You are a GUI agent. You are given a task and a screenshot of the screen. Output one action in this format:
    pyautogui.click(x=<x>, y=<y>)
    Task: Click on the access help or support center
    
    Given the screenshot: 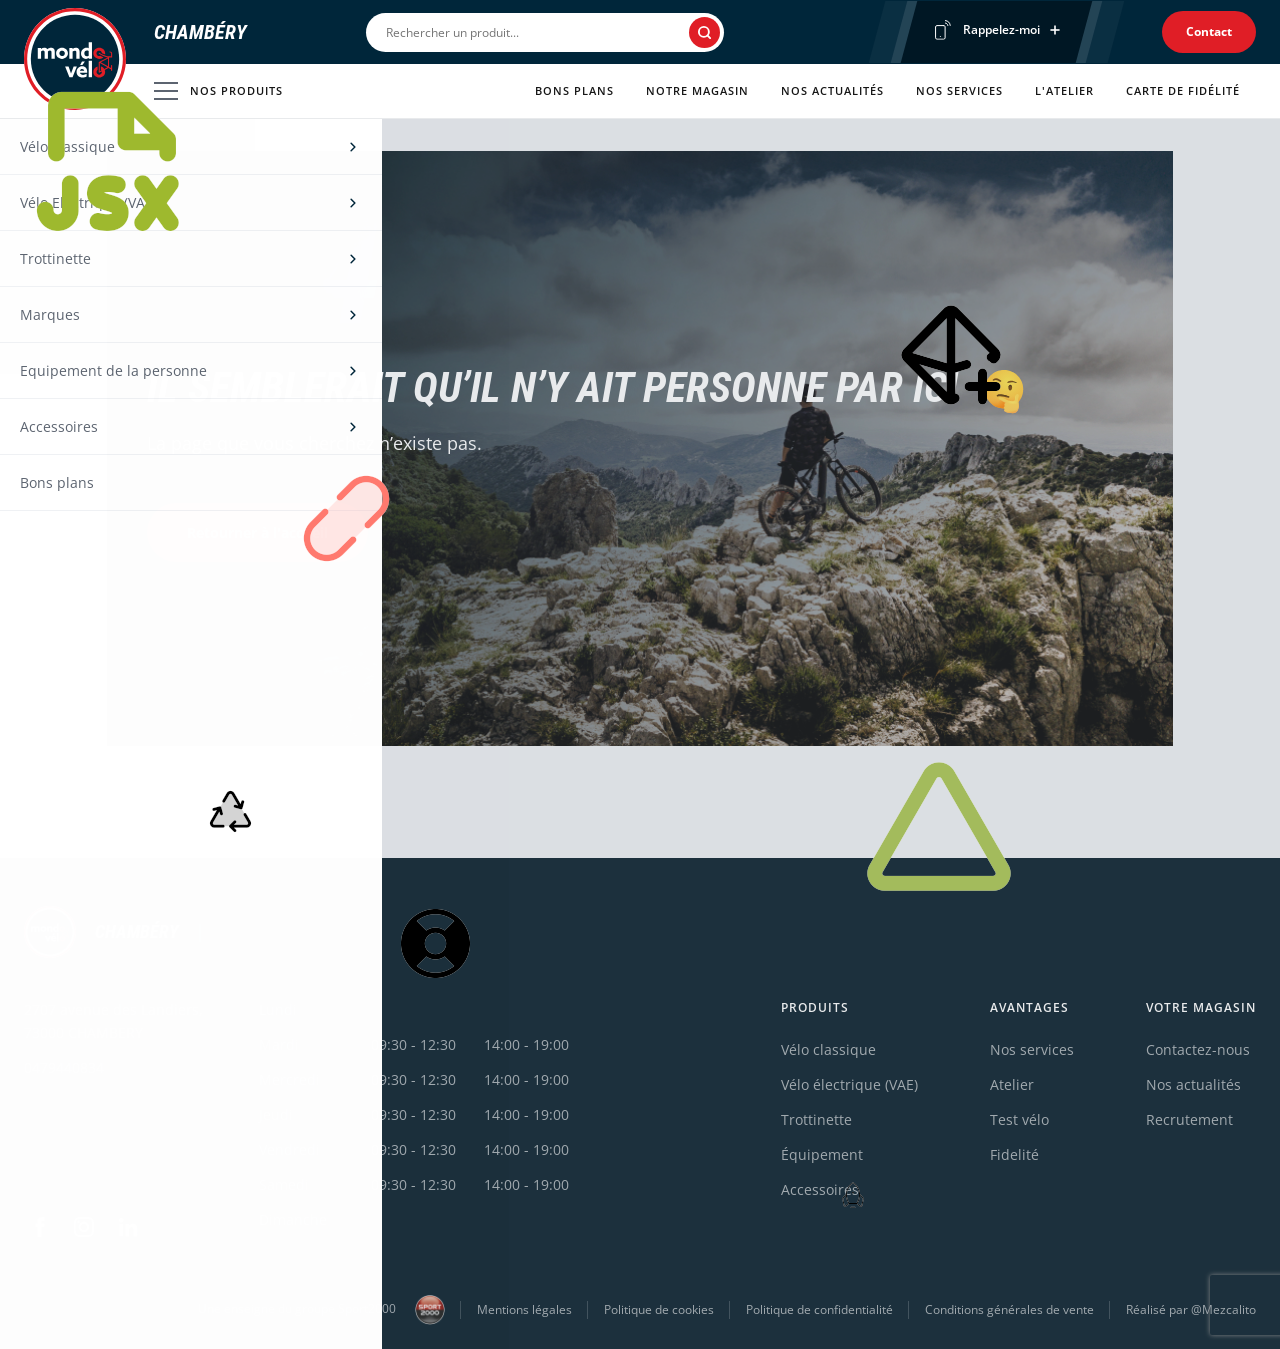 What is the action you would take?
    pyautogui.click(x=435, y=943)
    